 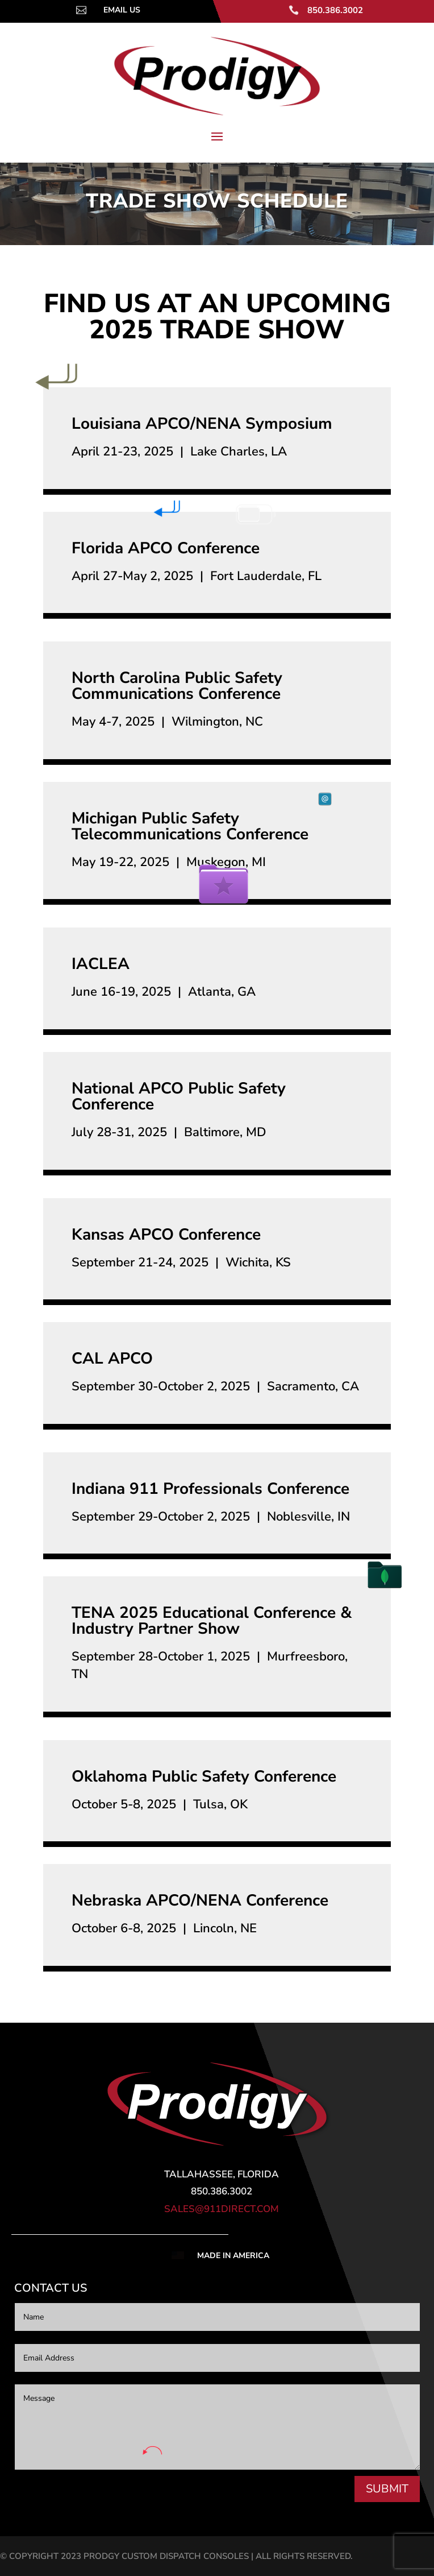 What do you see at coordinates (166, 507) in the screenshot?
I see `reply to all recipients of an email` at bounding box center [166, 507].